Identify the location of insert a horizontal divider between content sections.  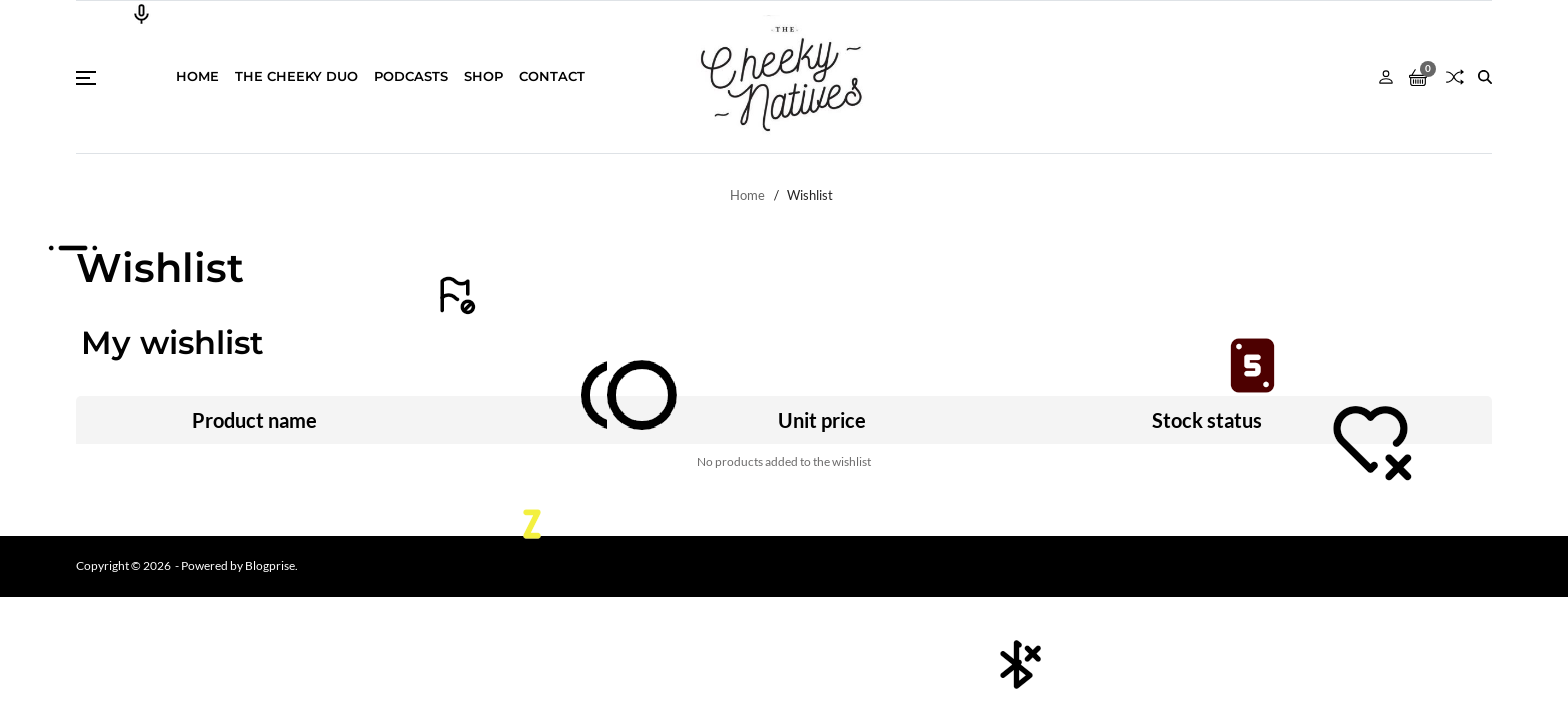
(73, 248).